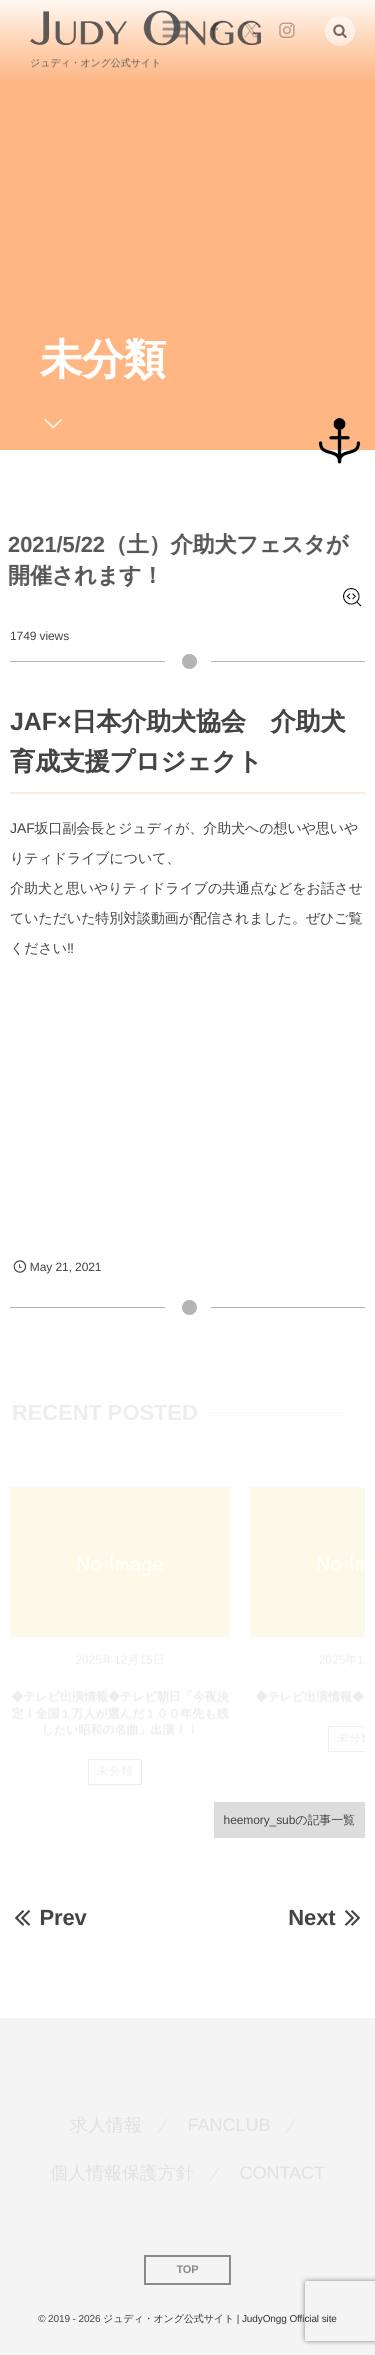  I want to click on navigate to marina or port locations, so click(339, 439).